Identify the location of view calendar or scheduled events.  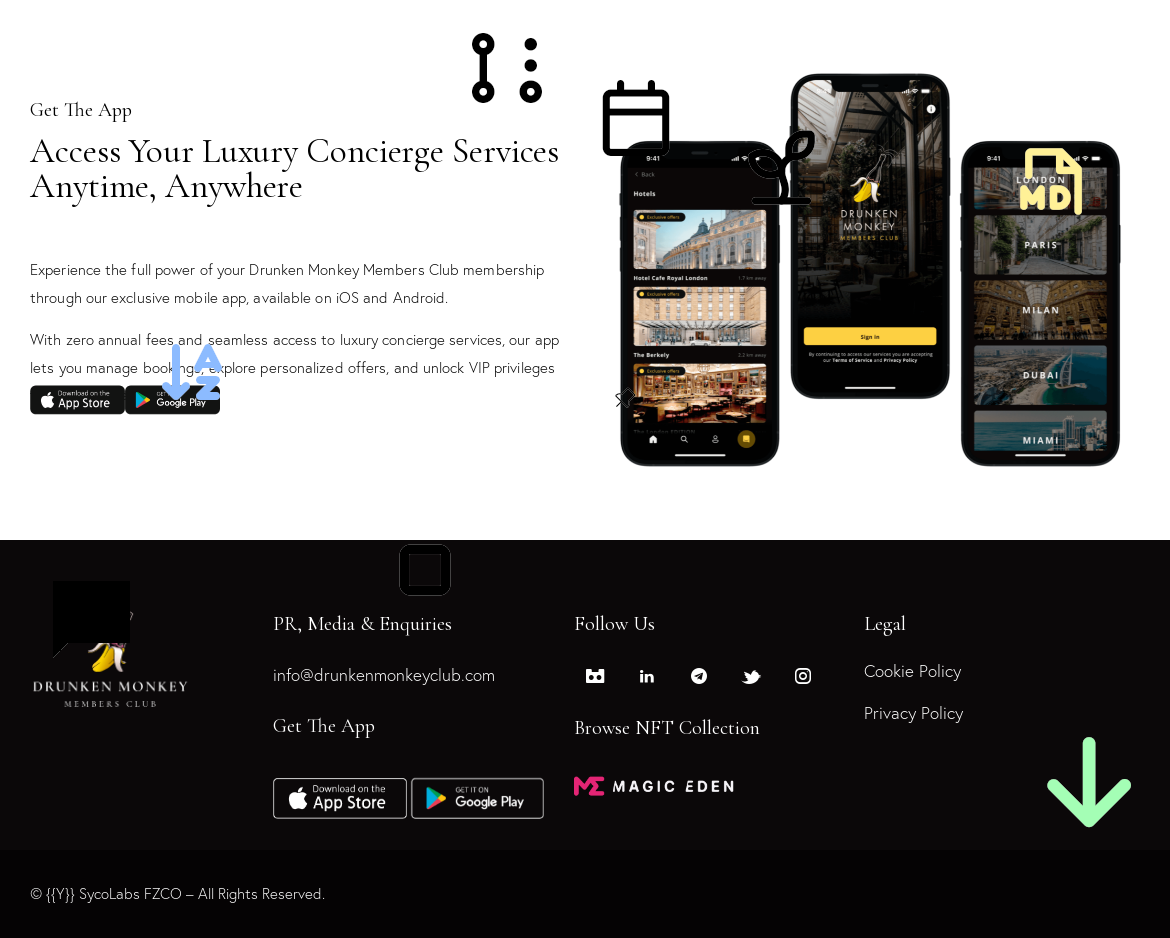
(636, 118).